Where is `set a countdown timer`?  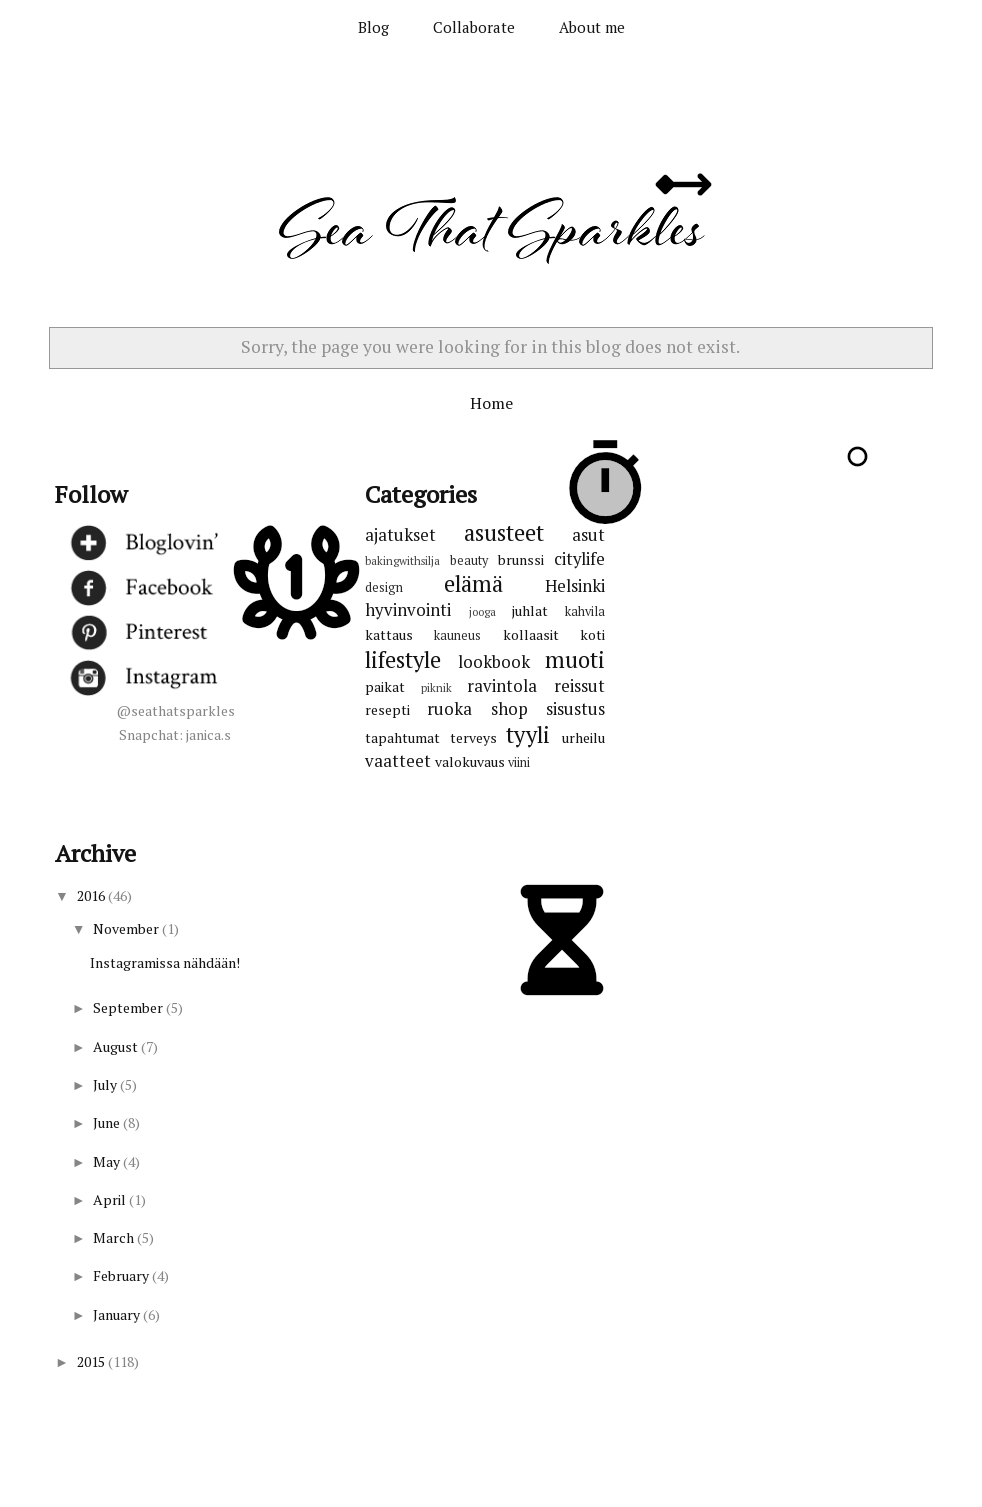 set a countdown timer is located at coordinates (605, 484).